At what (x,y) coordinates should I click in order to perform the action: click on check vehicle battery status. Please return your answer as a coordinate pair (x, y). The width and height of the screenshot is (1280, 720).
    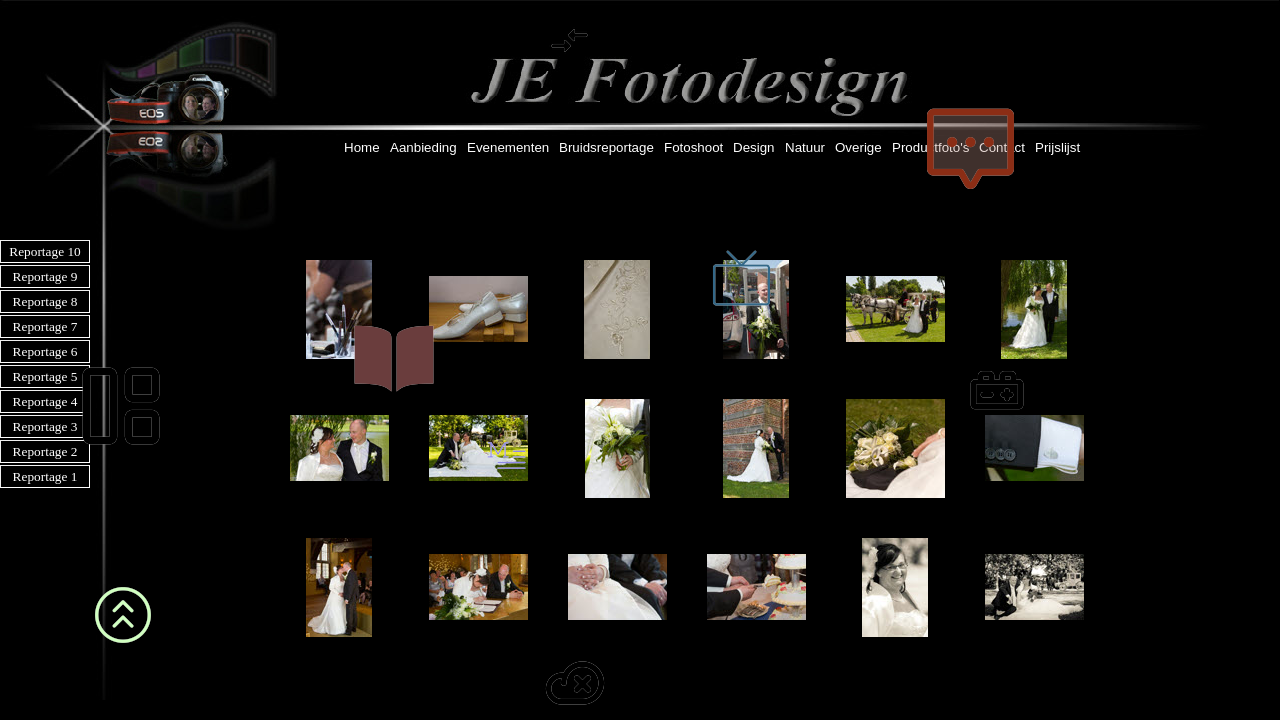
    Looking at the image, I should click on (997, 392).